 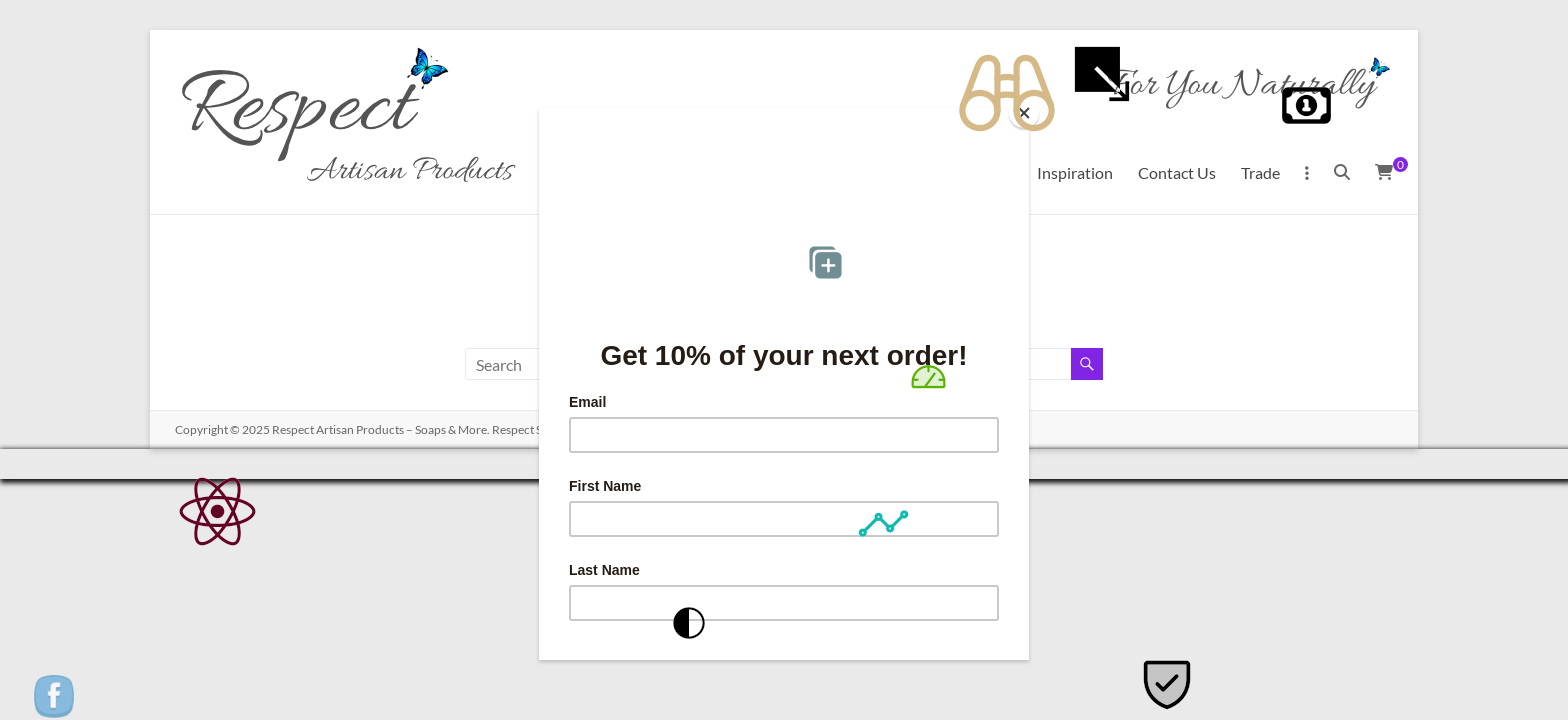 What do you see at coordinates (1102, 74) in the screenshot?
I see `expand content to full screen` at bounding box center [1102, 74].